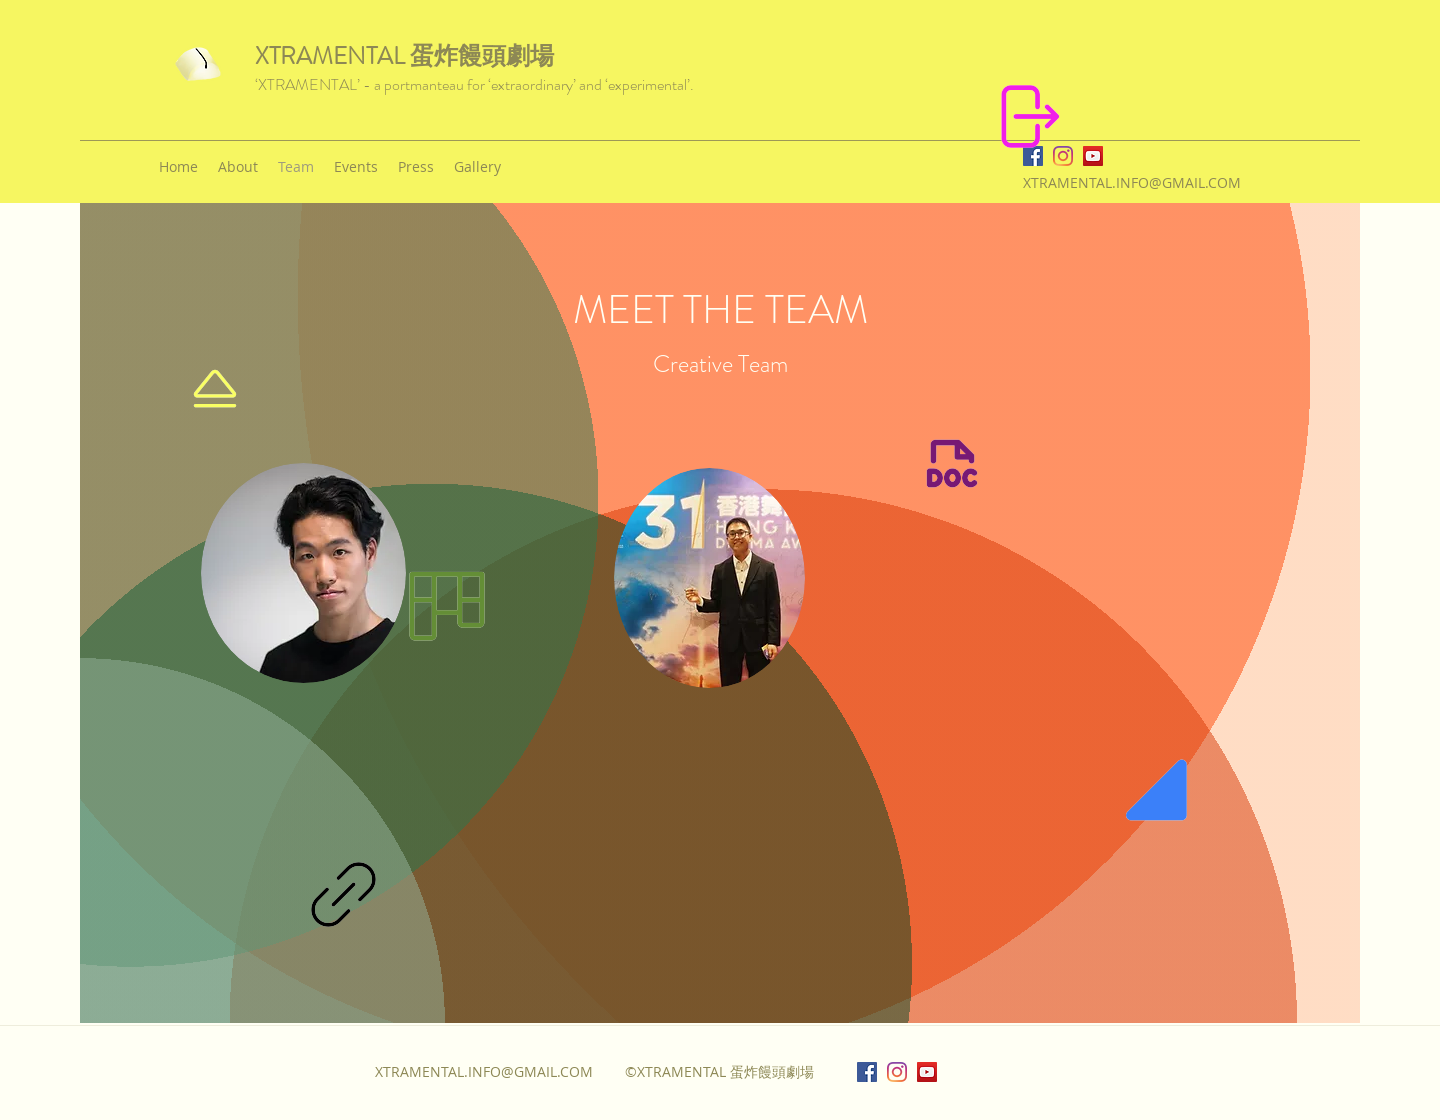 The image size is (1440, 1120). I want to click on log out of your account, so click(1025, 116).